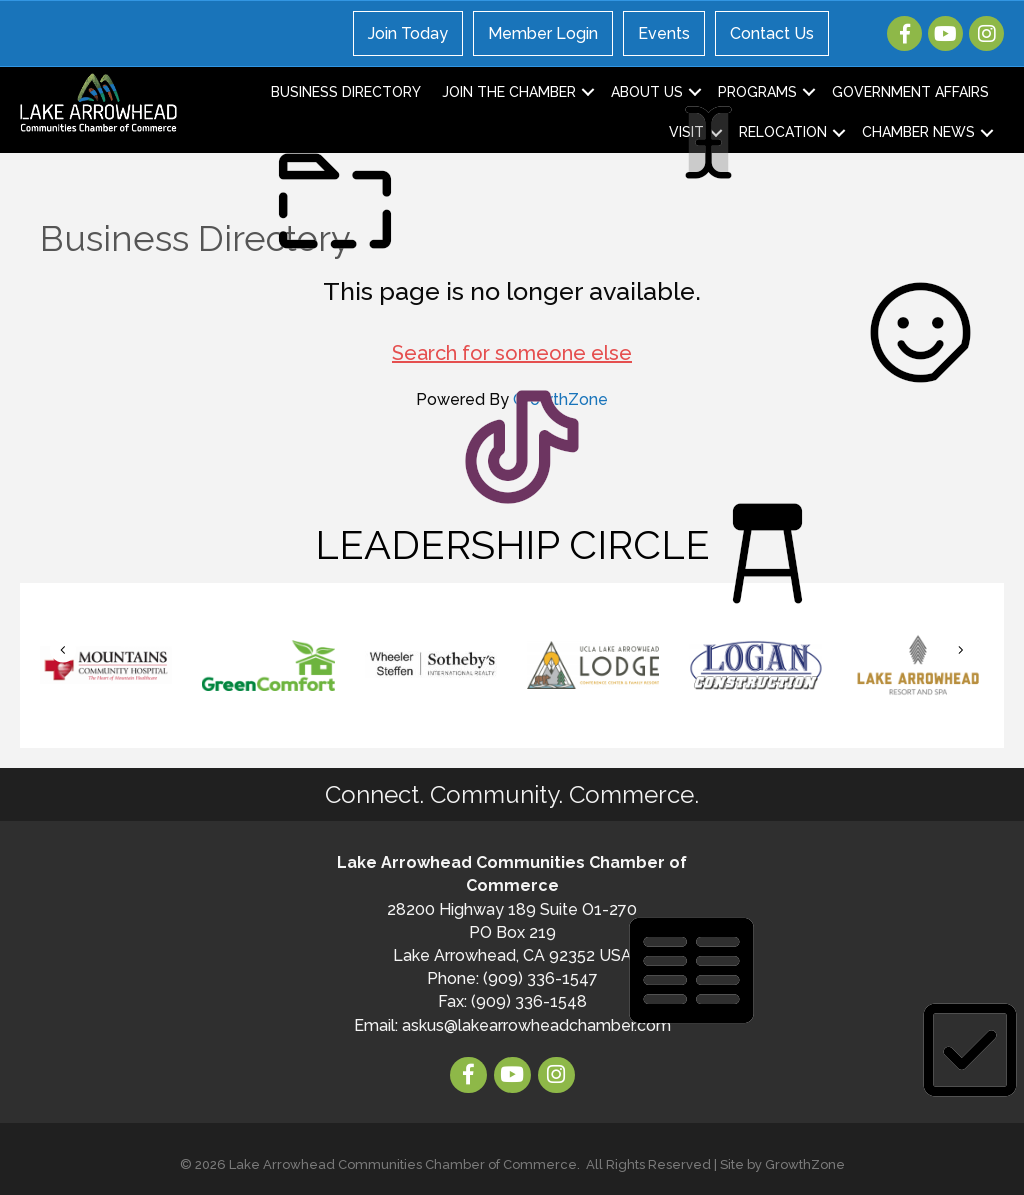  I want to click on a selected or completed item, so click(970, 1050).